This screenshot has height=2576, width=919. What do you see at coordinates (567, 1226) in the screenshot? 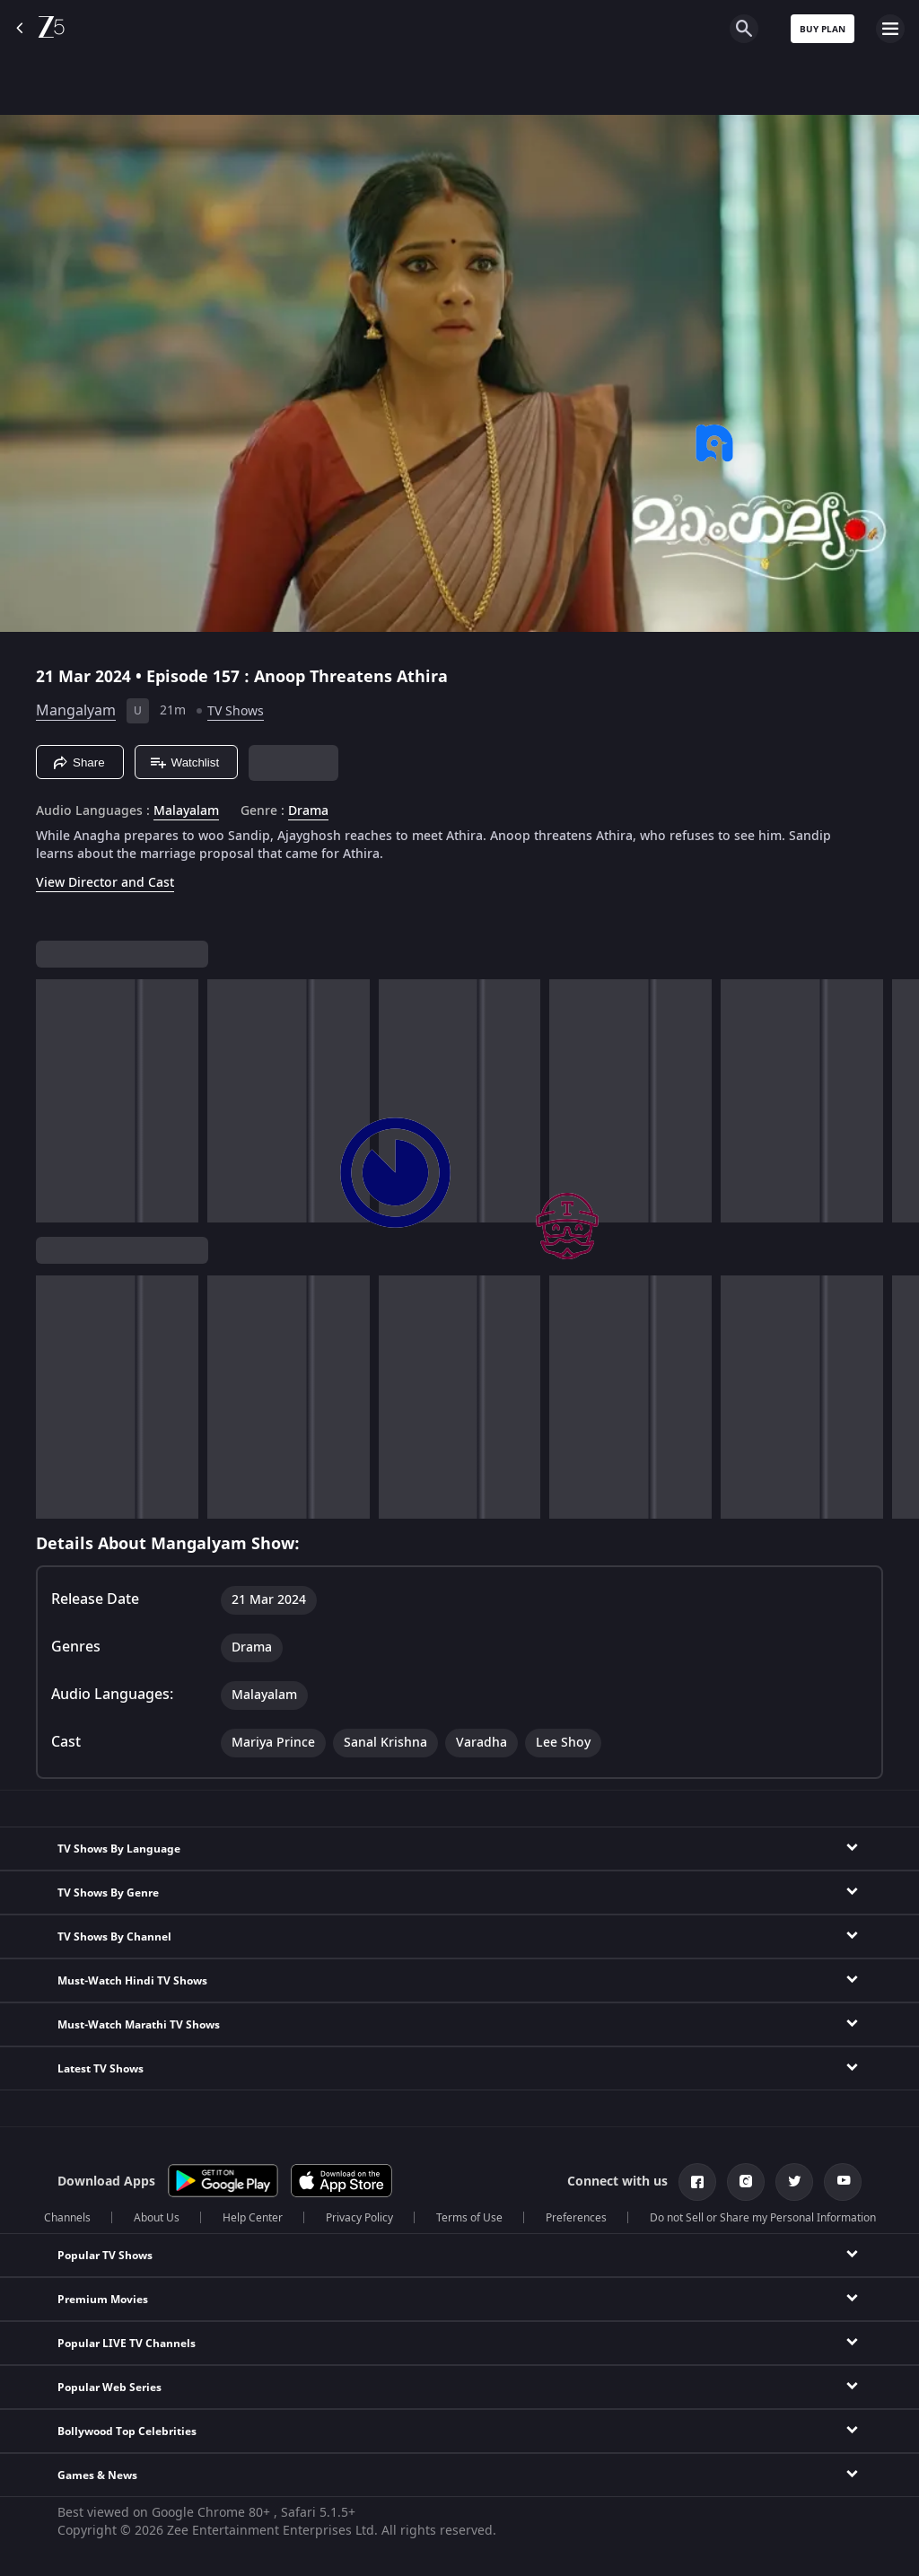
I see `link to Travis CI continuous integration service` at bounding box center [567, 1226].